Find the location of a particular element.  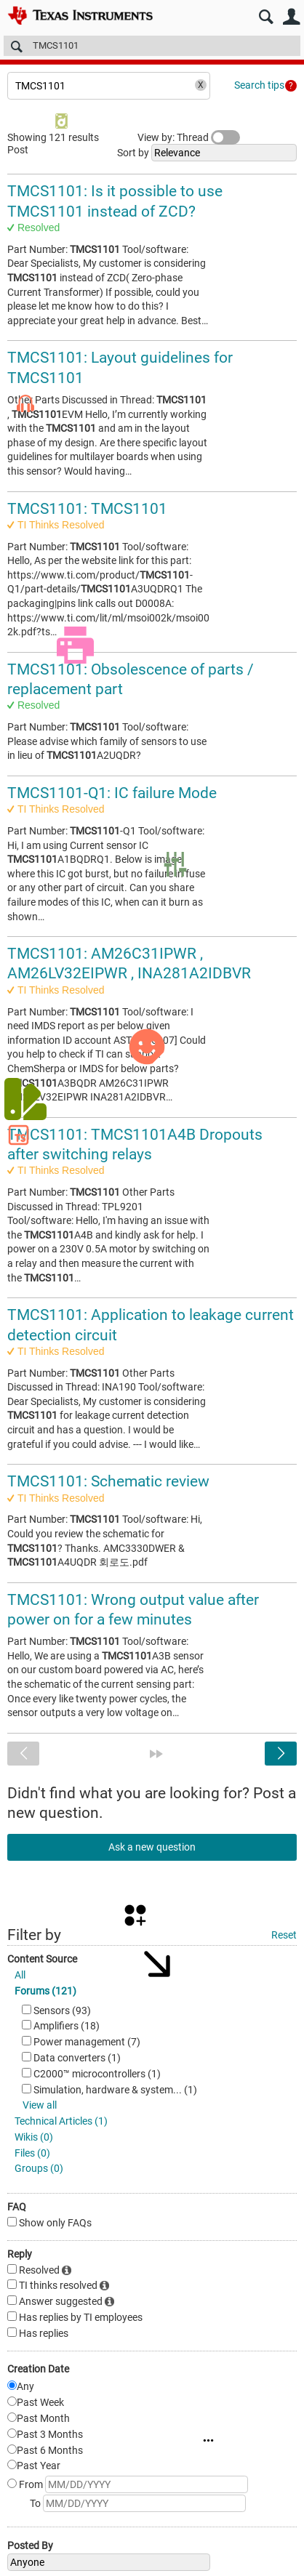

access storage or disk settings is located at coordinates (61, 121).